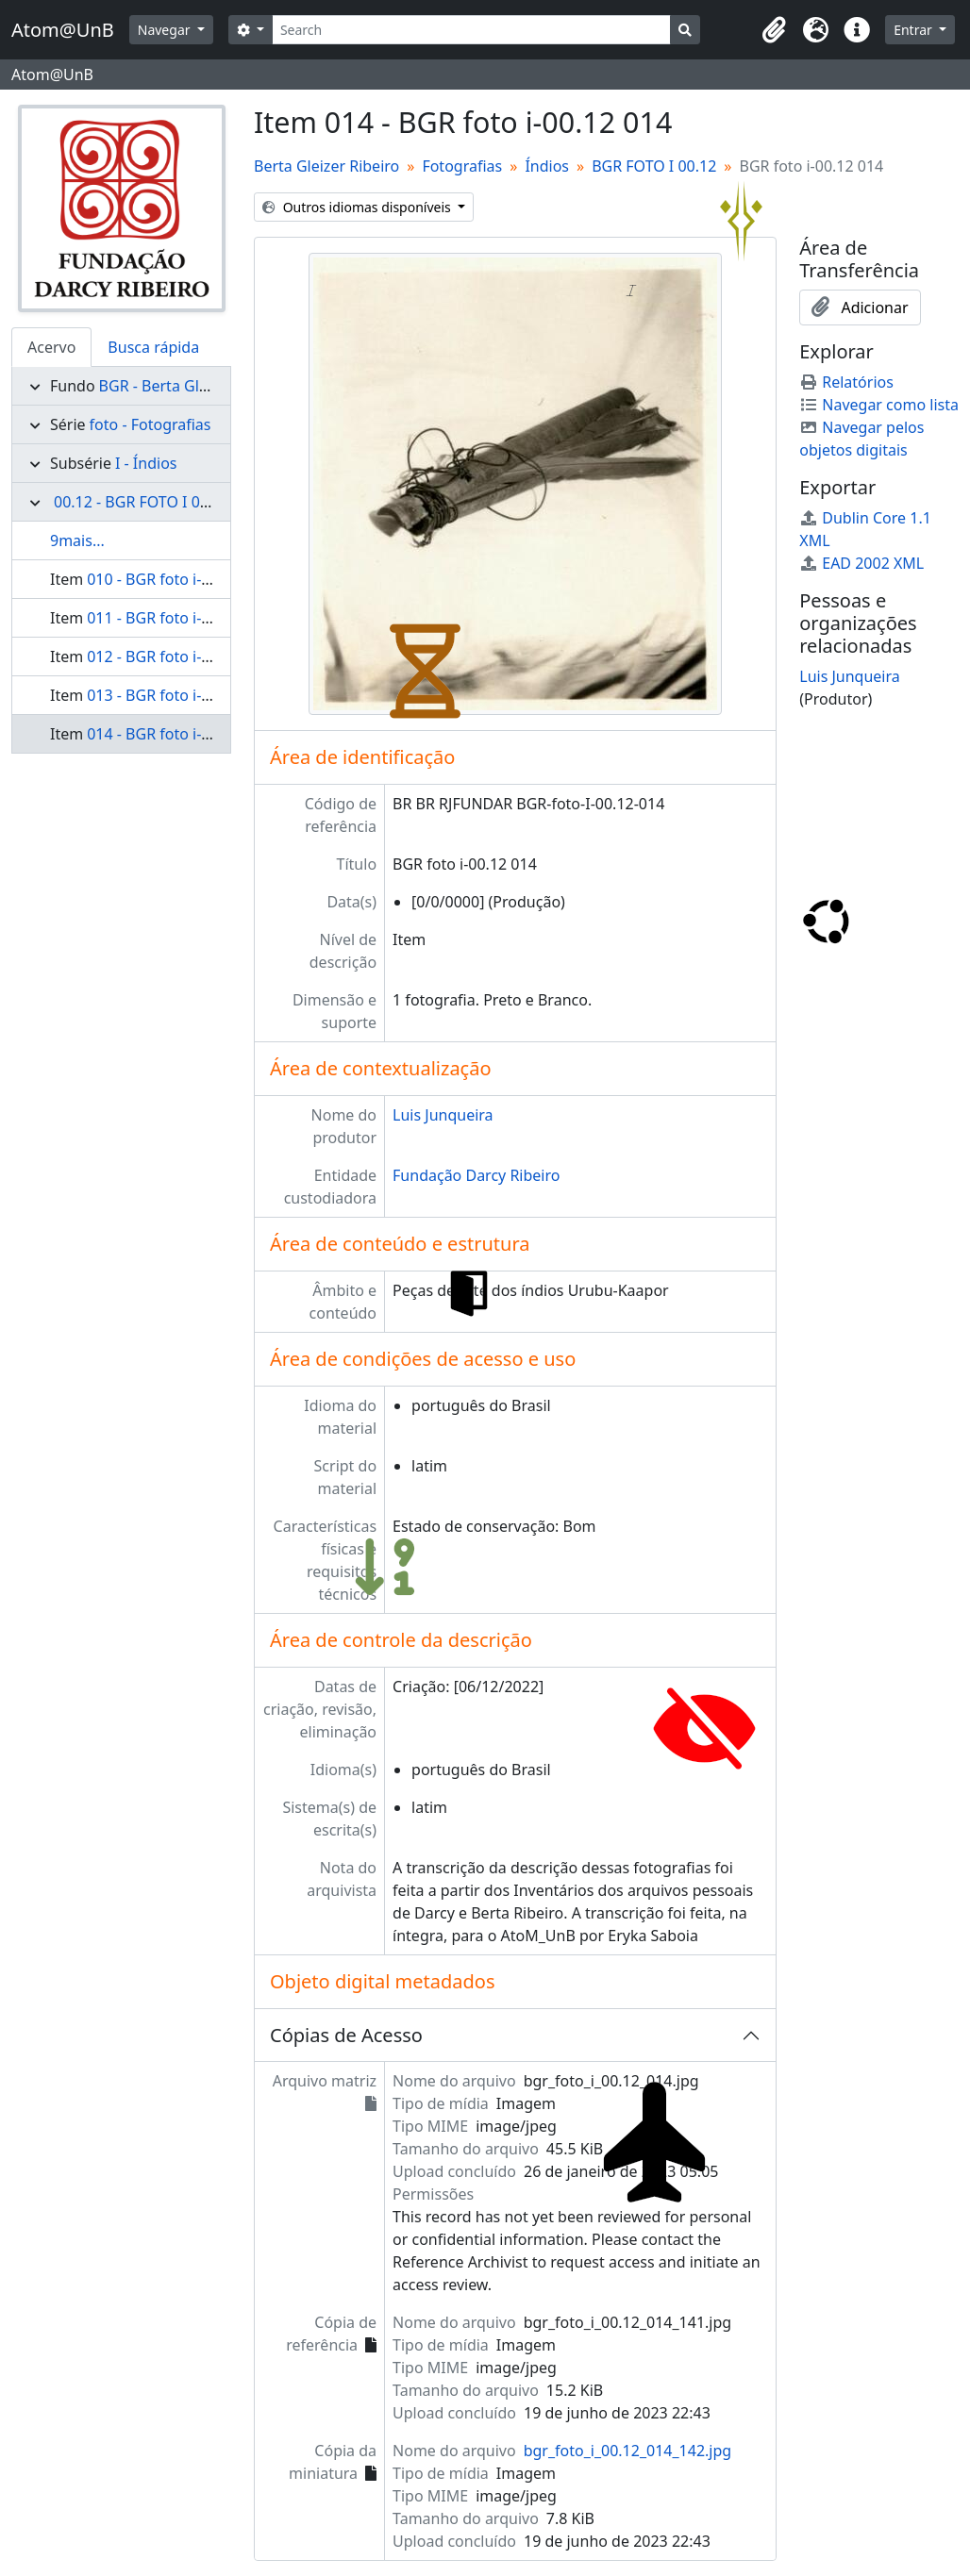 This screenshot has width=970, height=2576. Describe the element at coordinates (425, 671) in the screenshot. I see `indicates loading or processing in progress` at that location.